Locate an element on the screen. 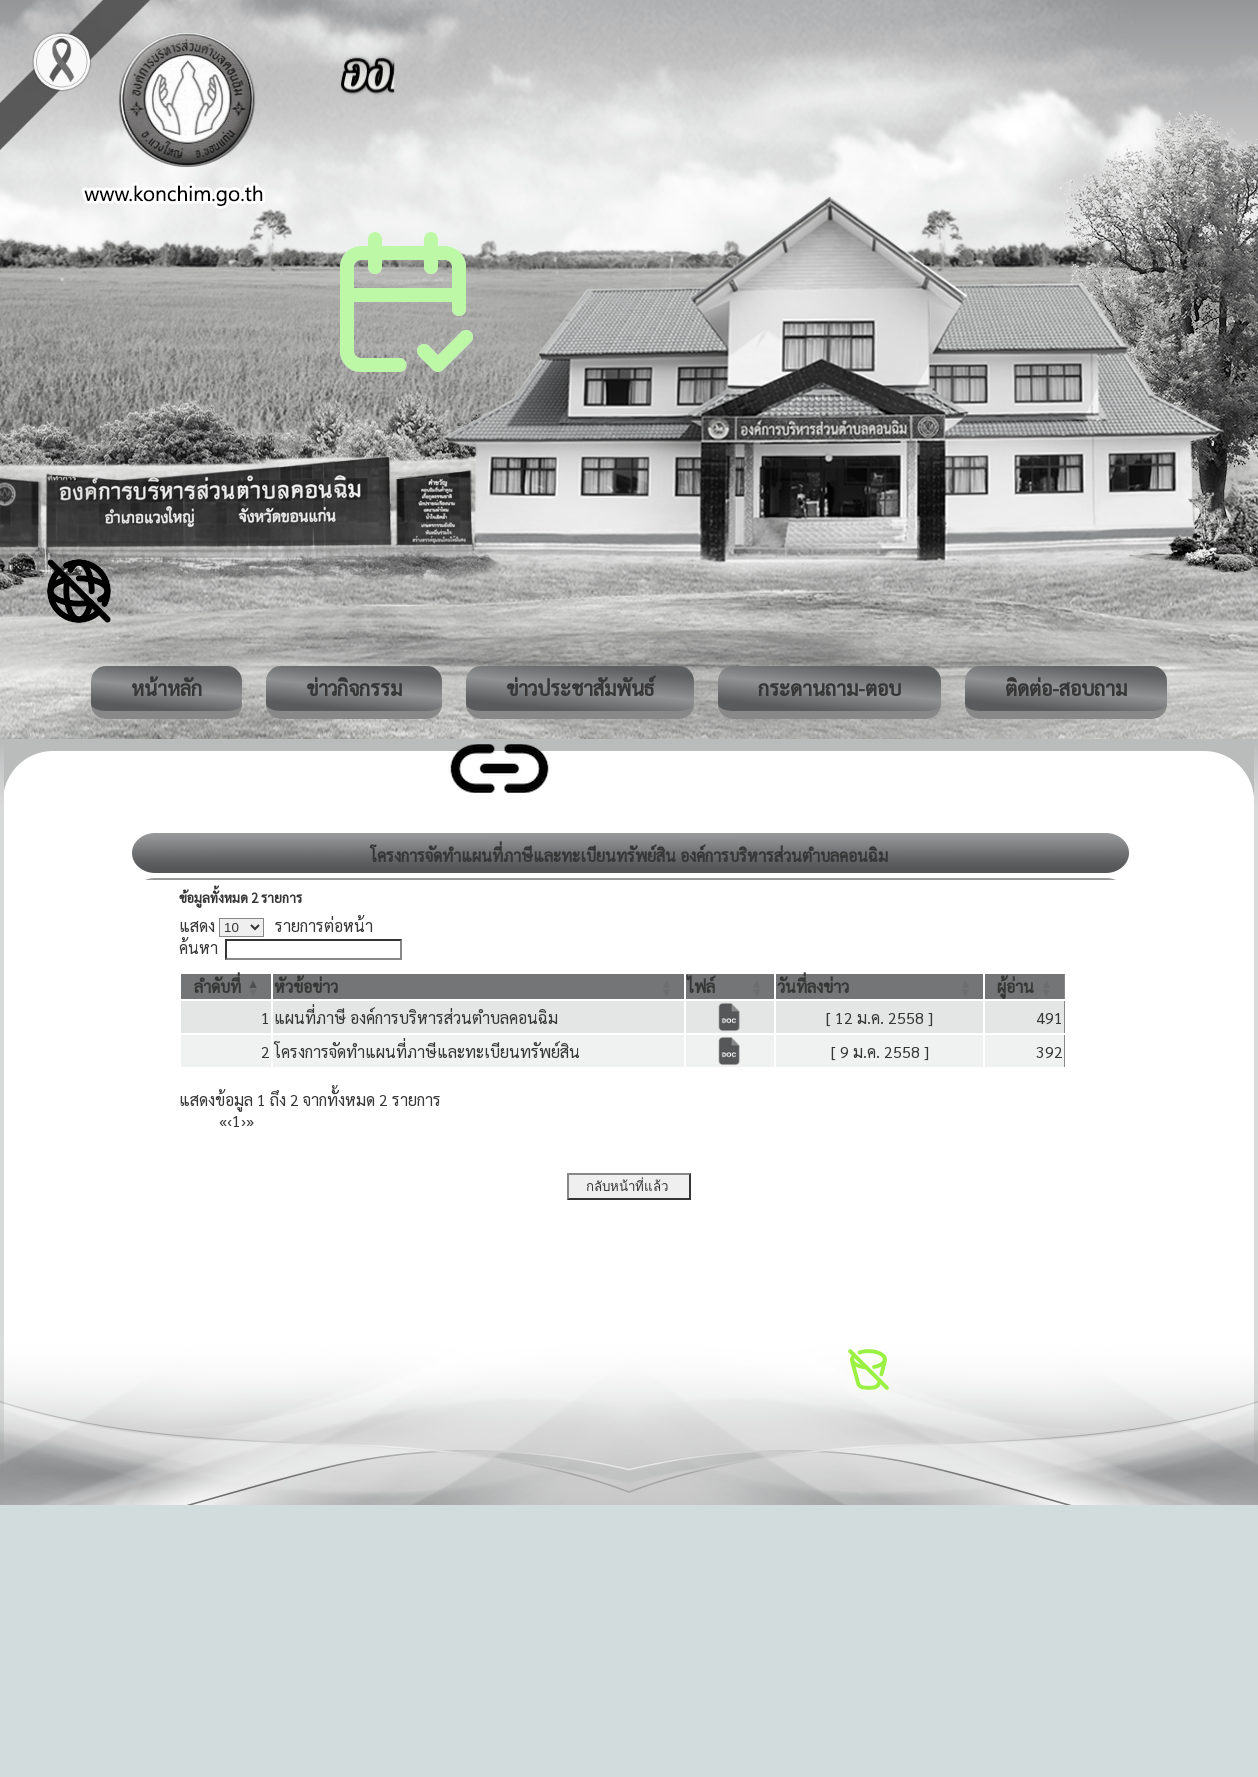 This screenshot has width=1258, height=1777. 360° view unavailable or disabled is located at coordinates (79, 591).